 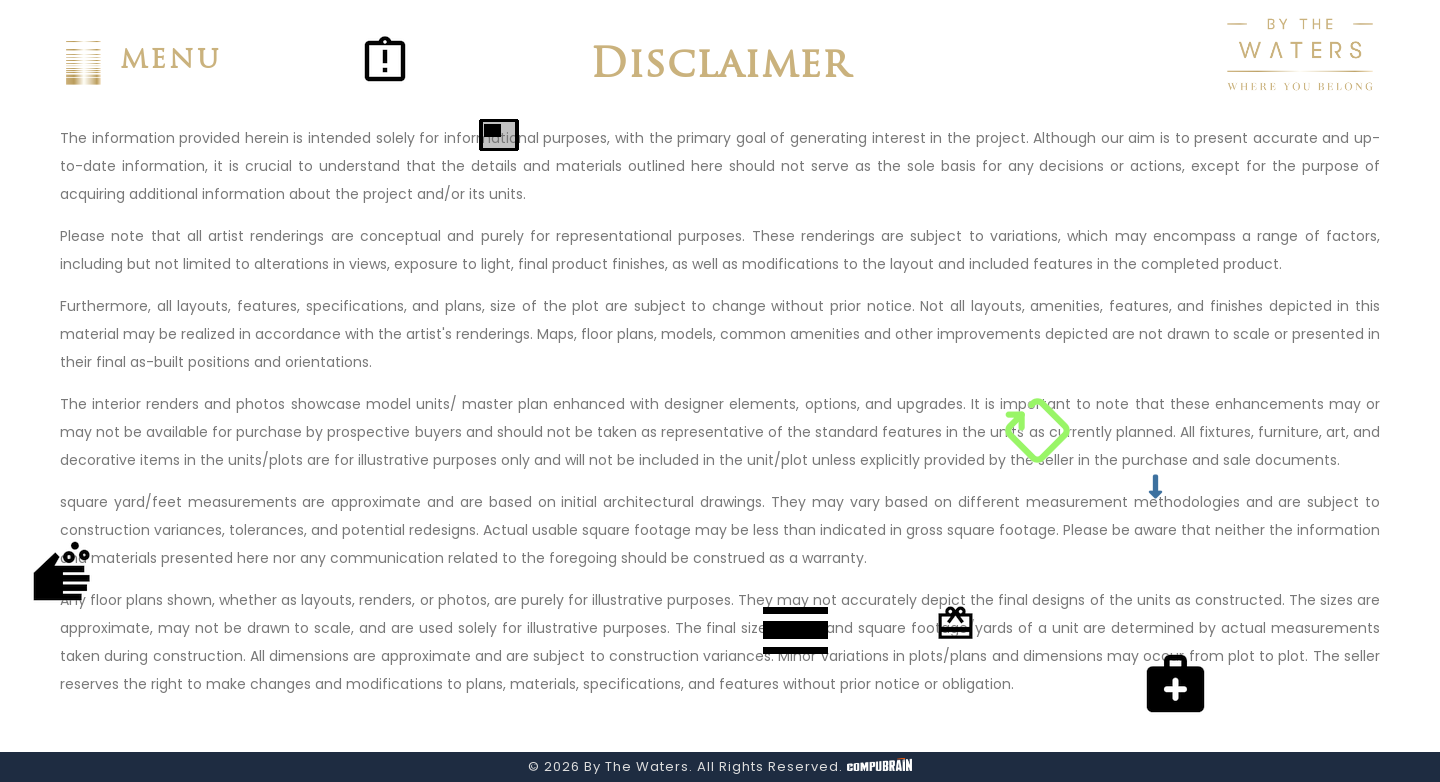 What do you see at coordinates (1175, 683) in the screenshot?
I see `access medical or health services` at bounding box center [1175, 683].